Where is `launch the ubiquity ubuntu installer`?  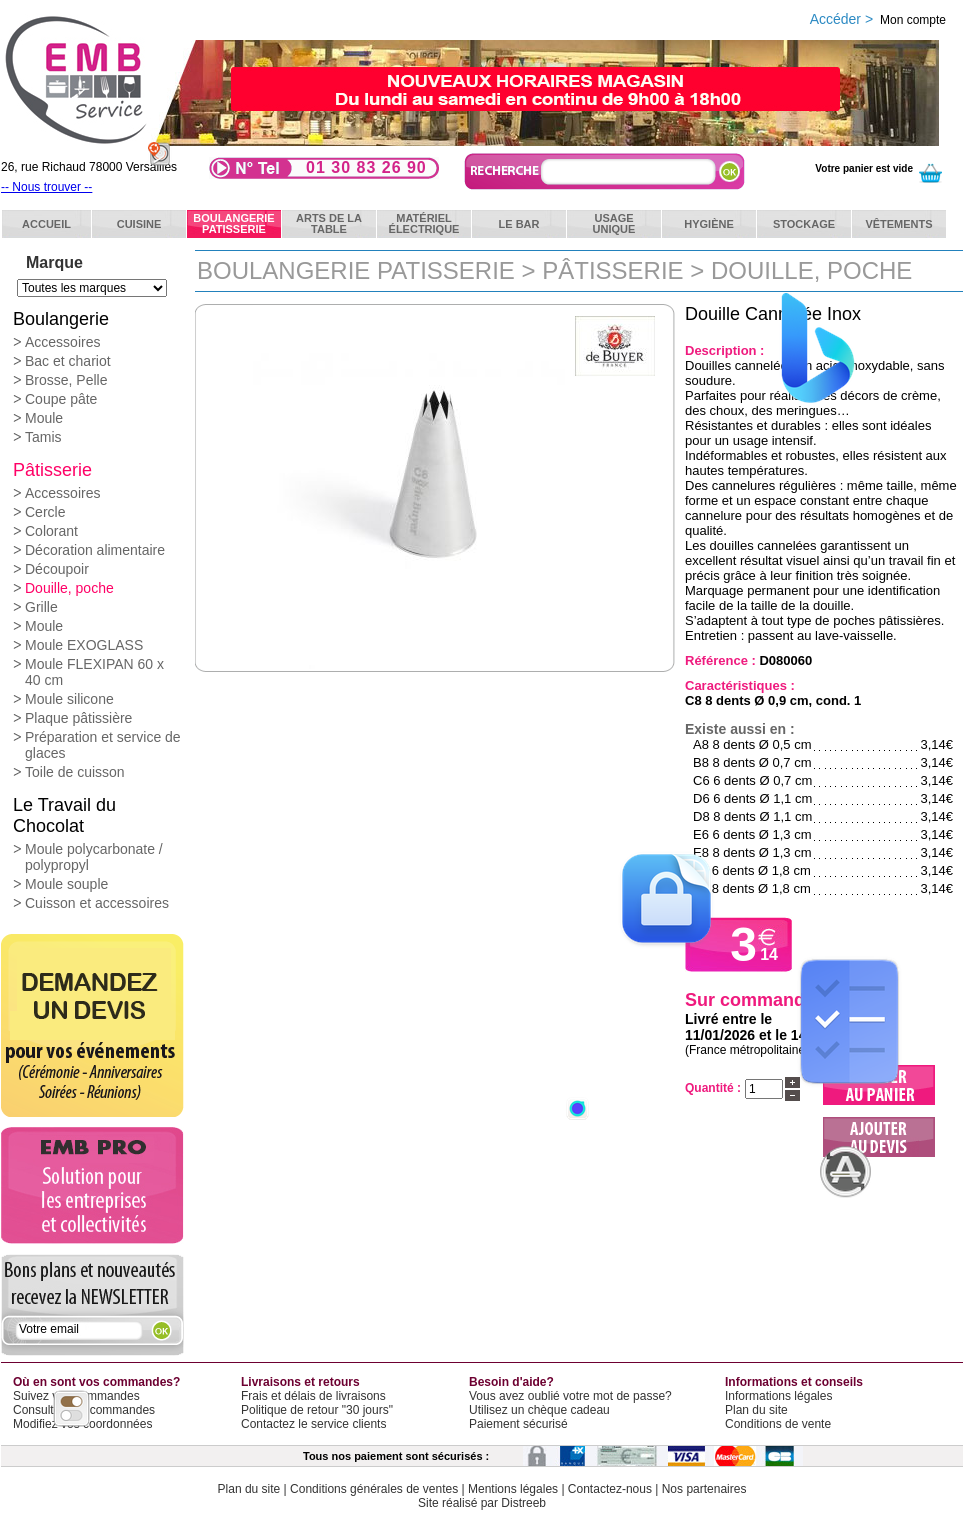 launch the ubiquity ubuntu installer is located at coordinates (160, 154).